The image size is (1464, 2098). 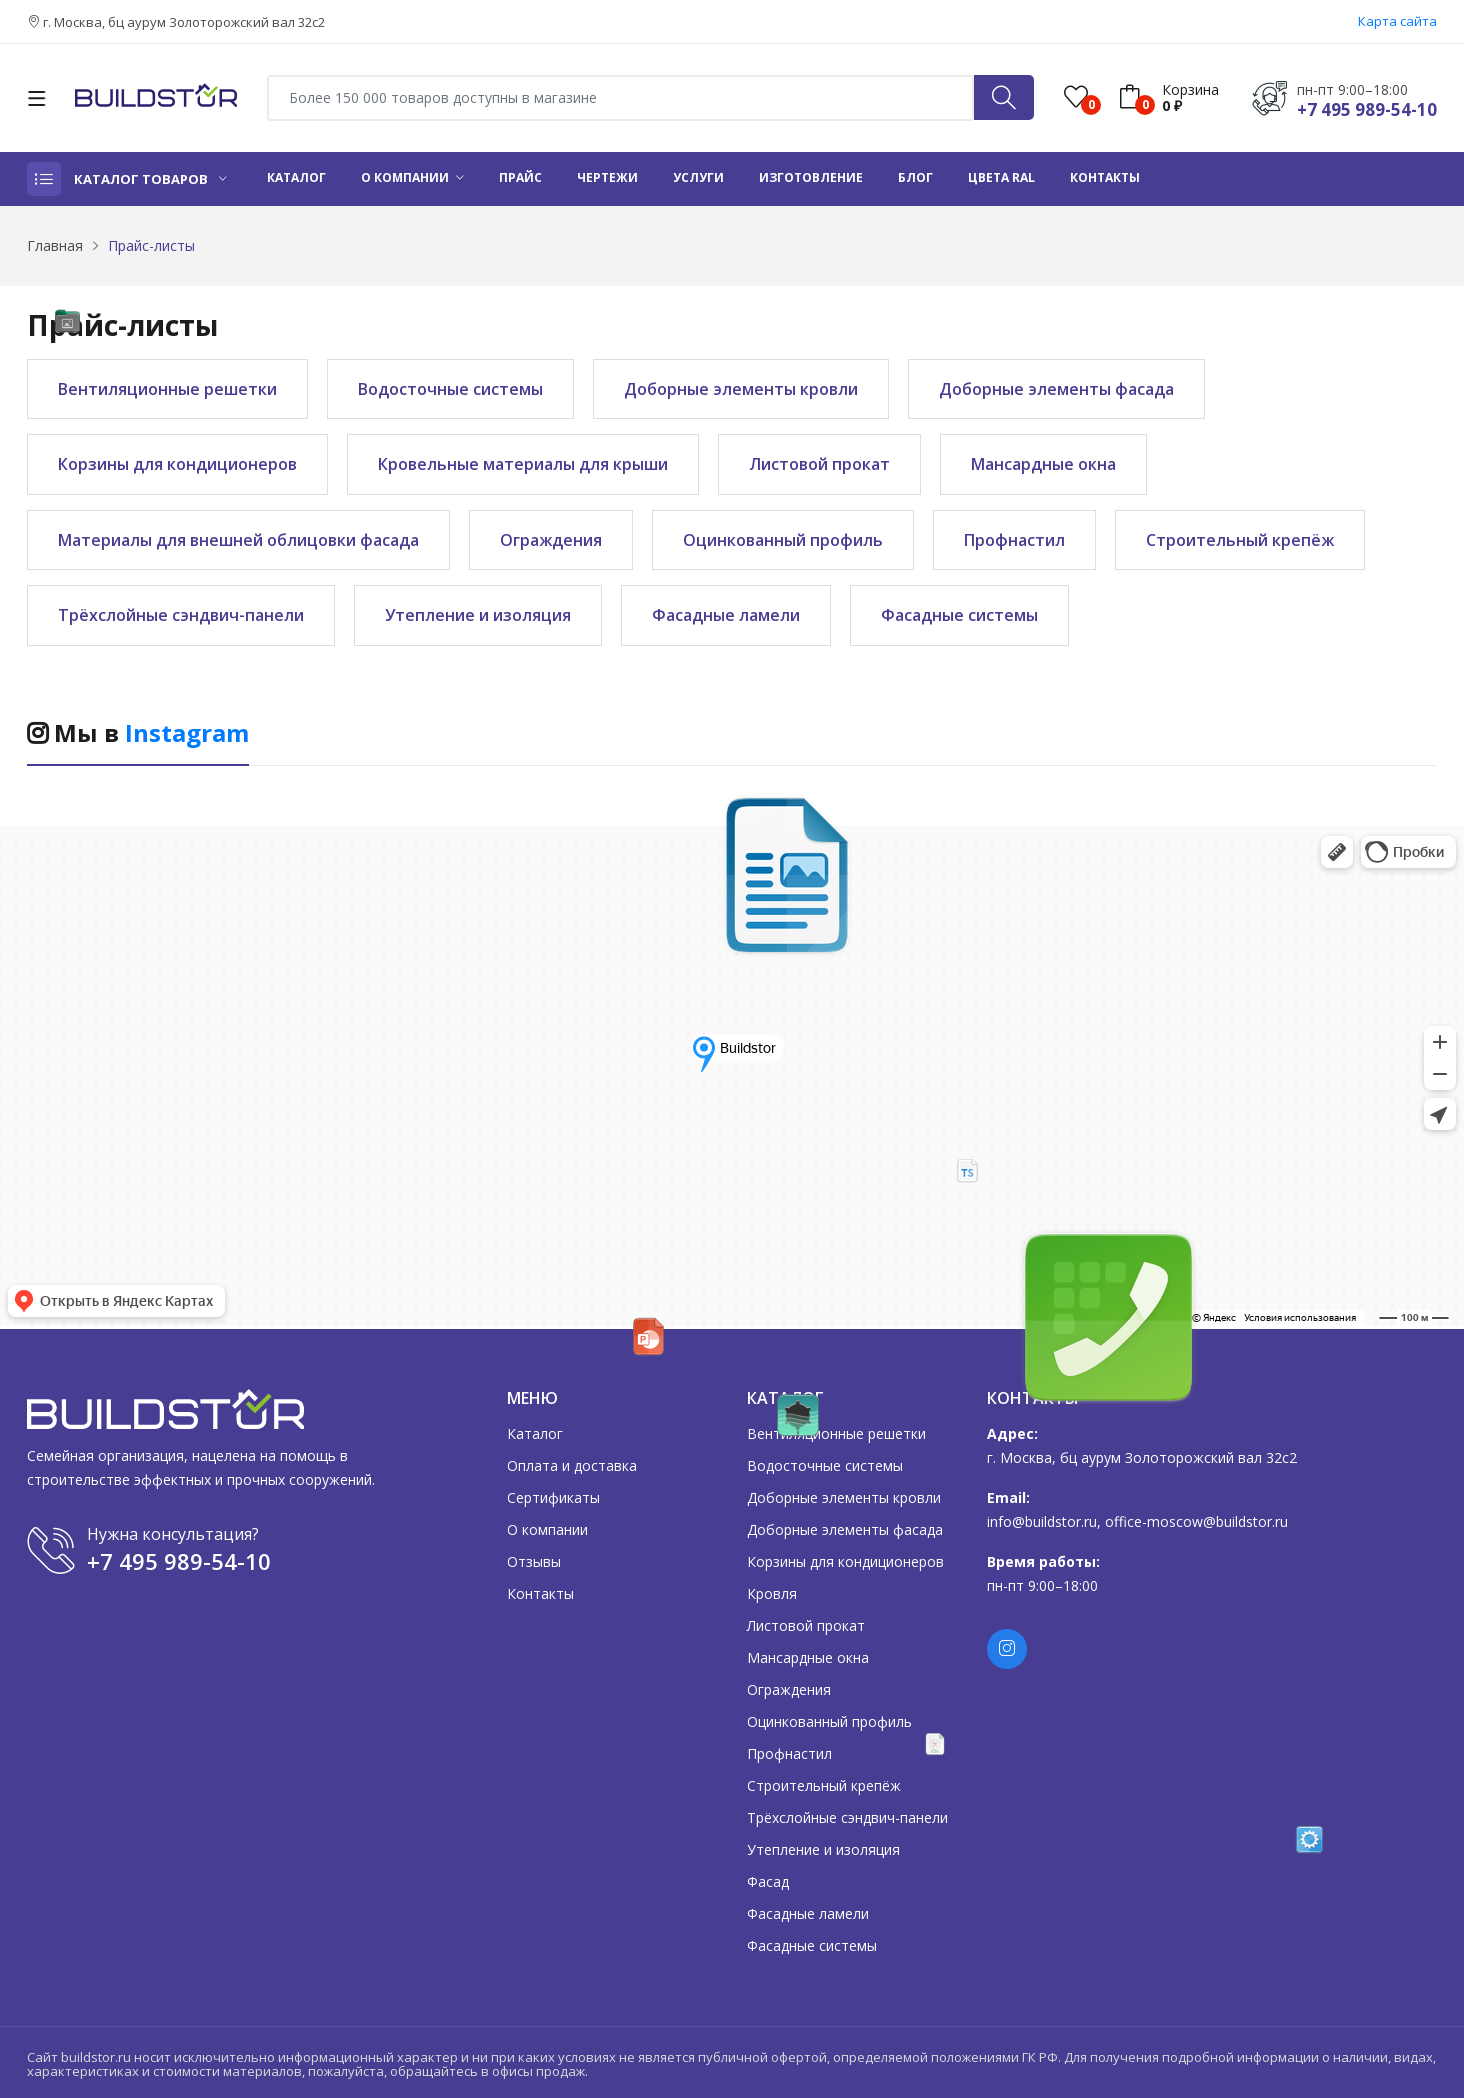 I want to click on windows executable file (.exe), so click(x=1309, y=1839).